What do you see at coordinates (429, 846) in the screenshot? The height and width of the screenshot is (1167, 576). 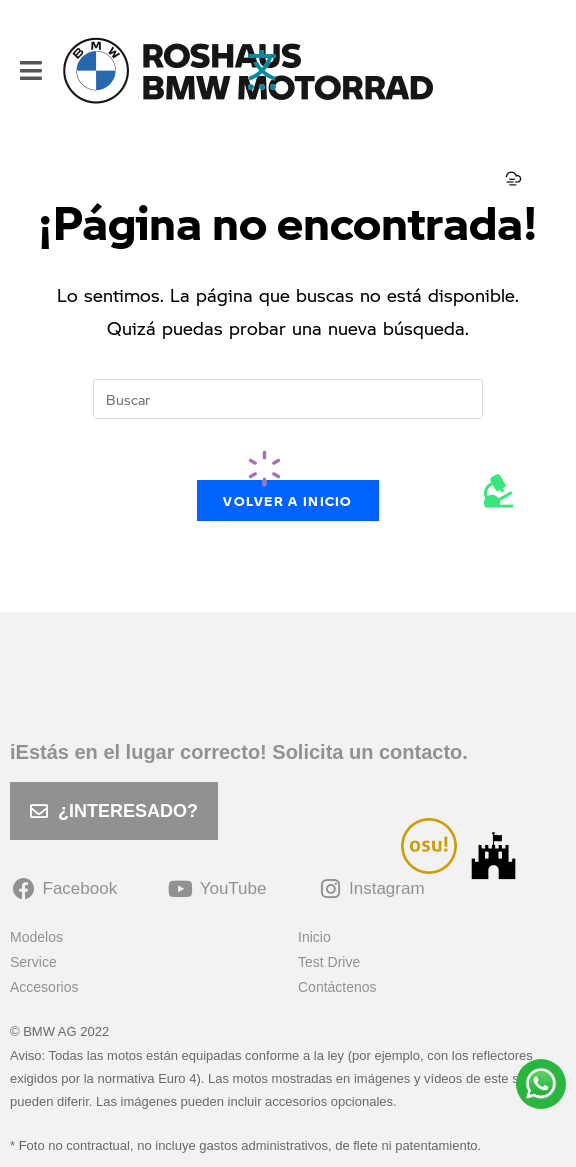 I see `open osu! rhythm game` at bounding box center [429, 846].